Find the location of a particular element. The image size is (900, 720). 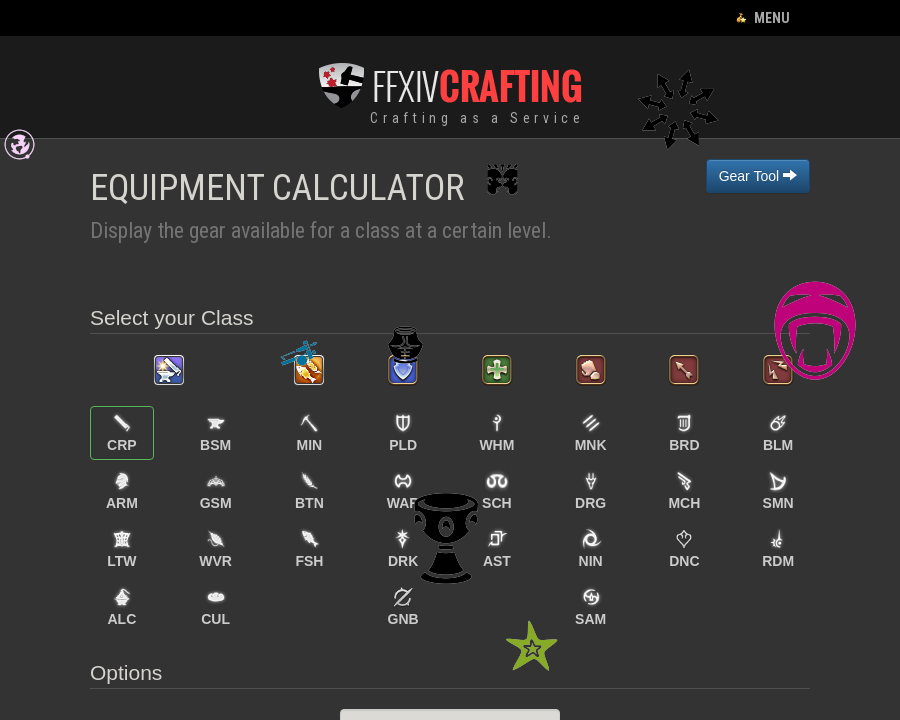

indicates a versus or battle mode is located at coordinates (502, 179).